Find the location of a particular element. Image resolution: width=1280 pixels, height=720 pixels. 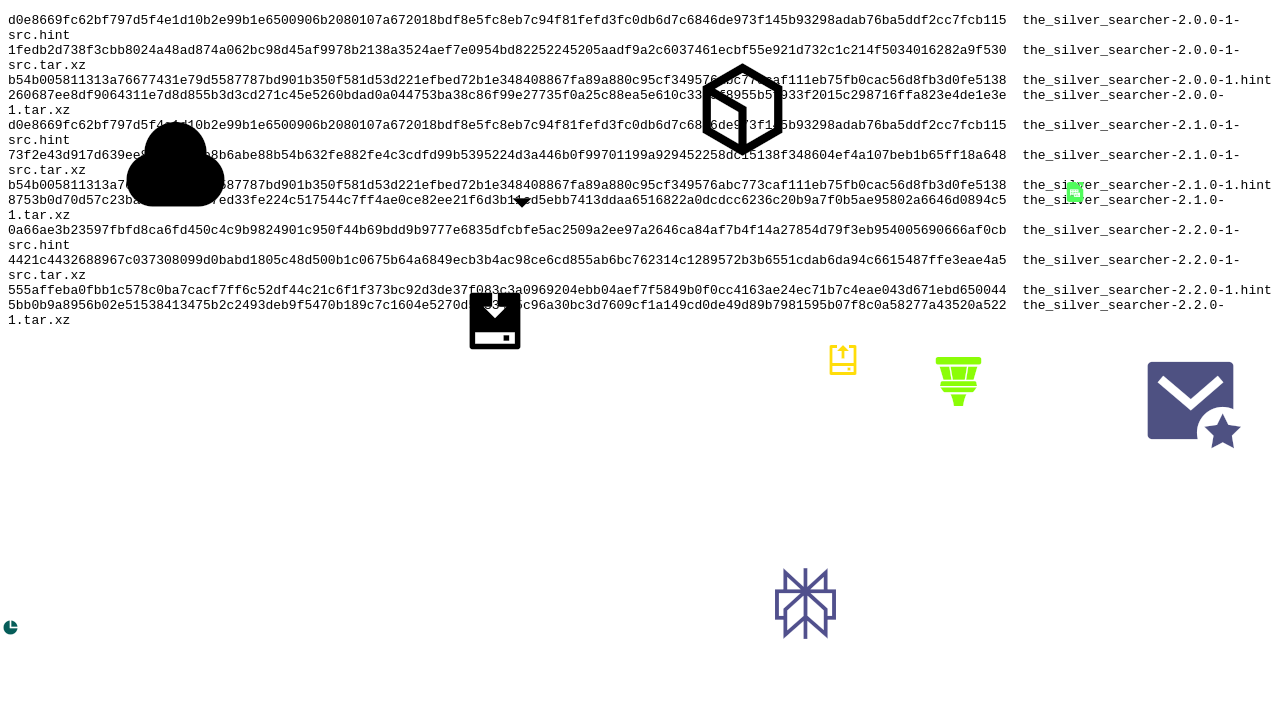

install an app or software is located at coordinates (495, 321).